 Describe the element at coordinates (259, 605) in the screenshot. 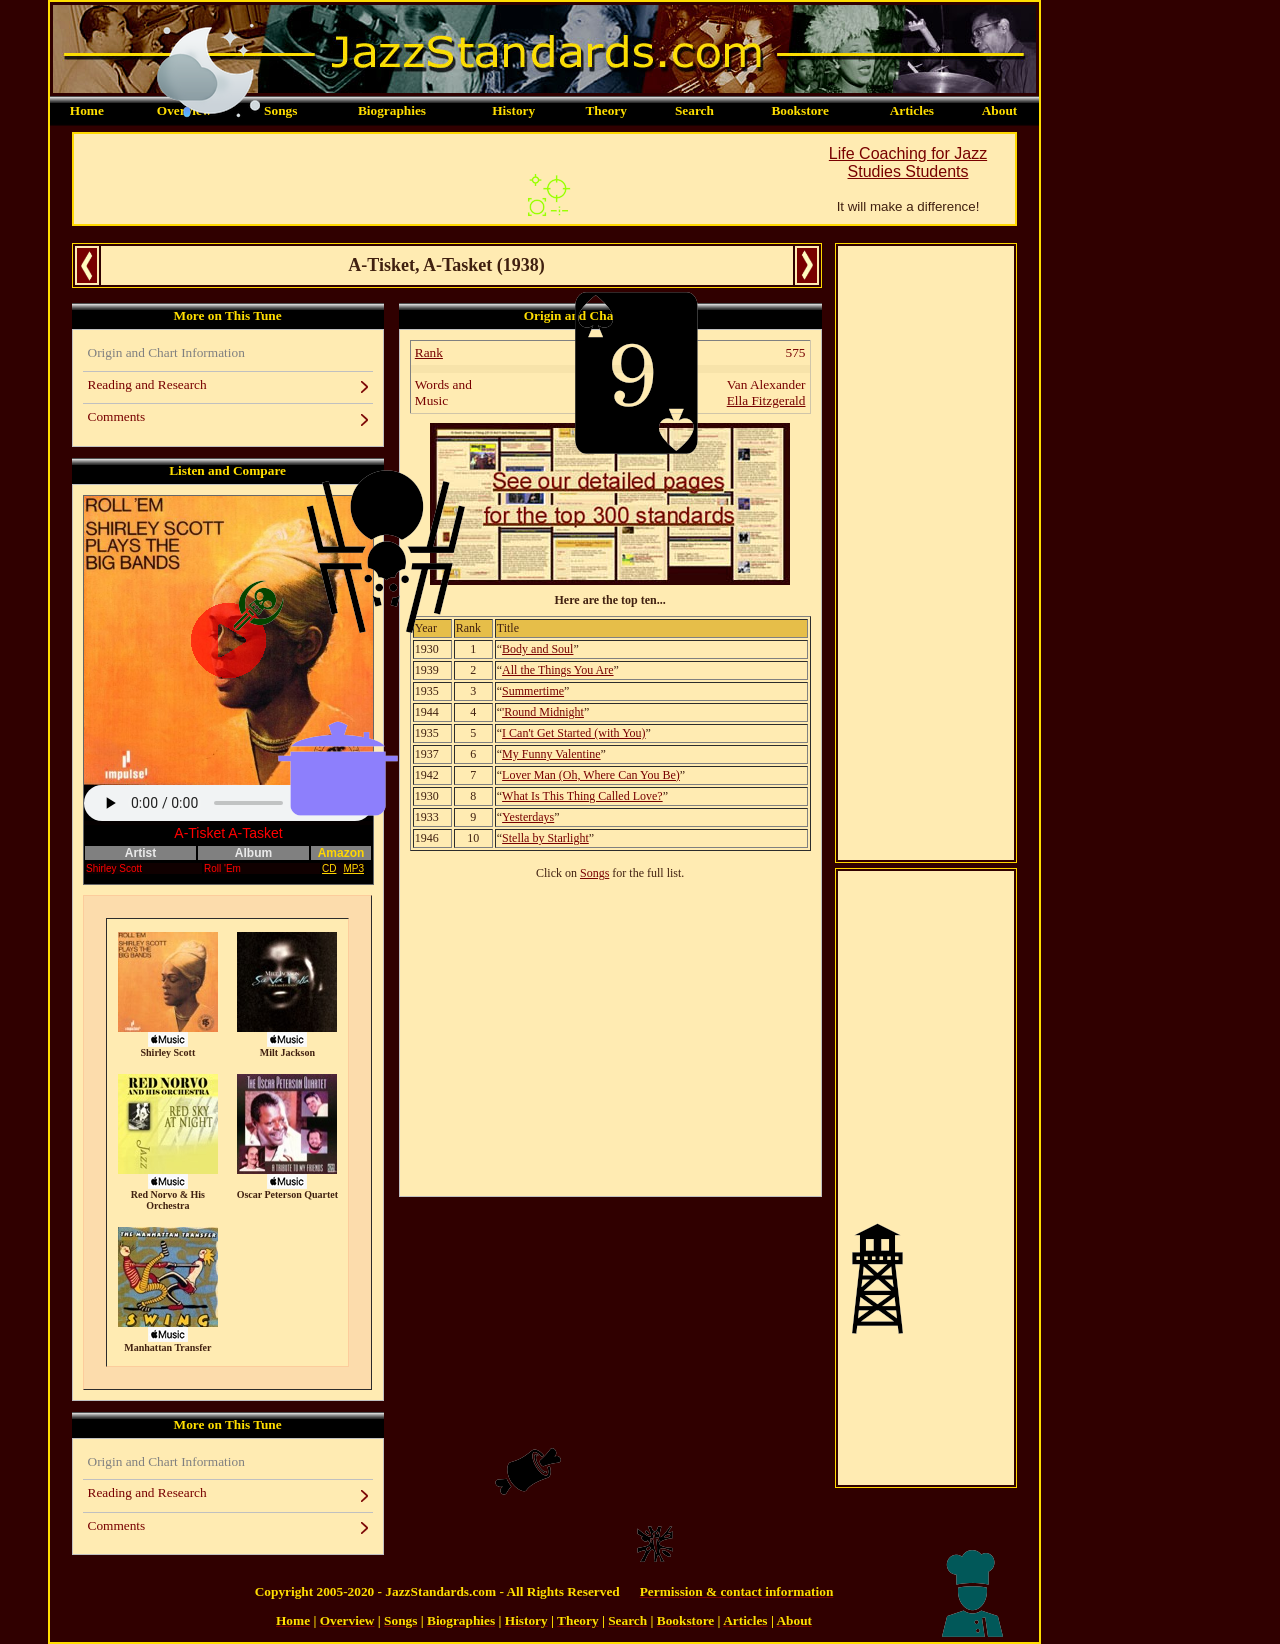

I see `select necromancer or dark mage class` at that location.